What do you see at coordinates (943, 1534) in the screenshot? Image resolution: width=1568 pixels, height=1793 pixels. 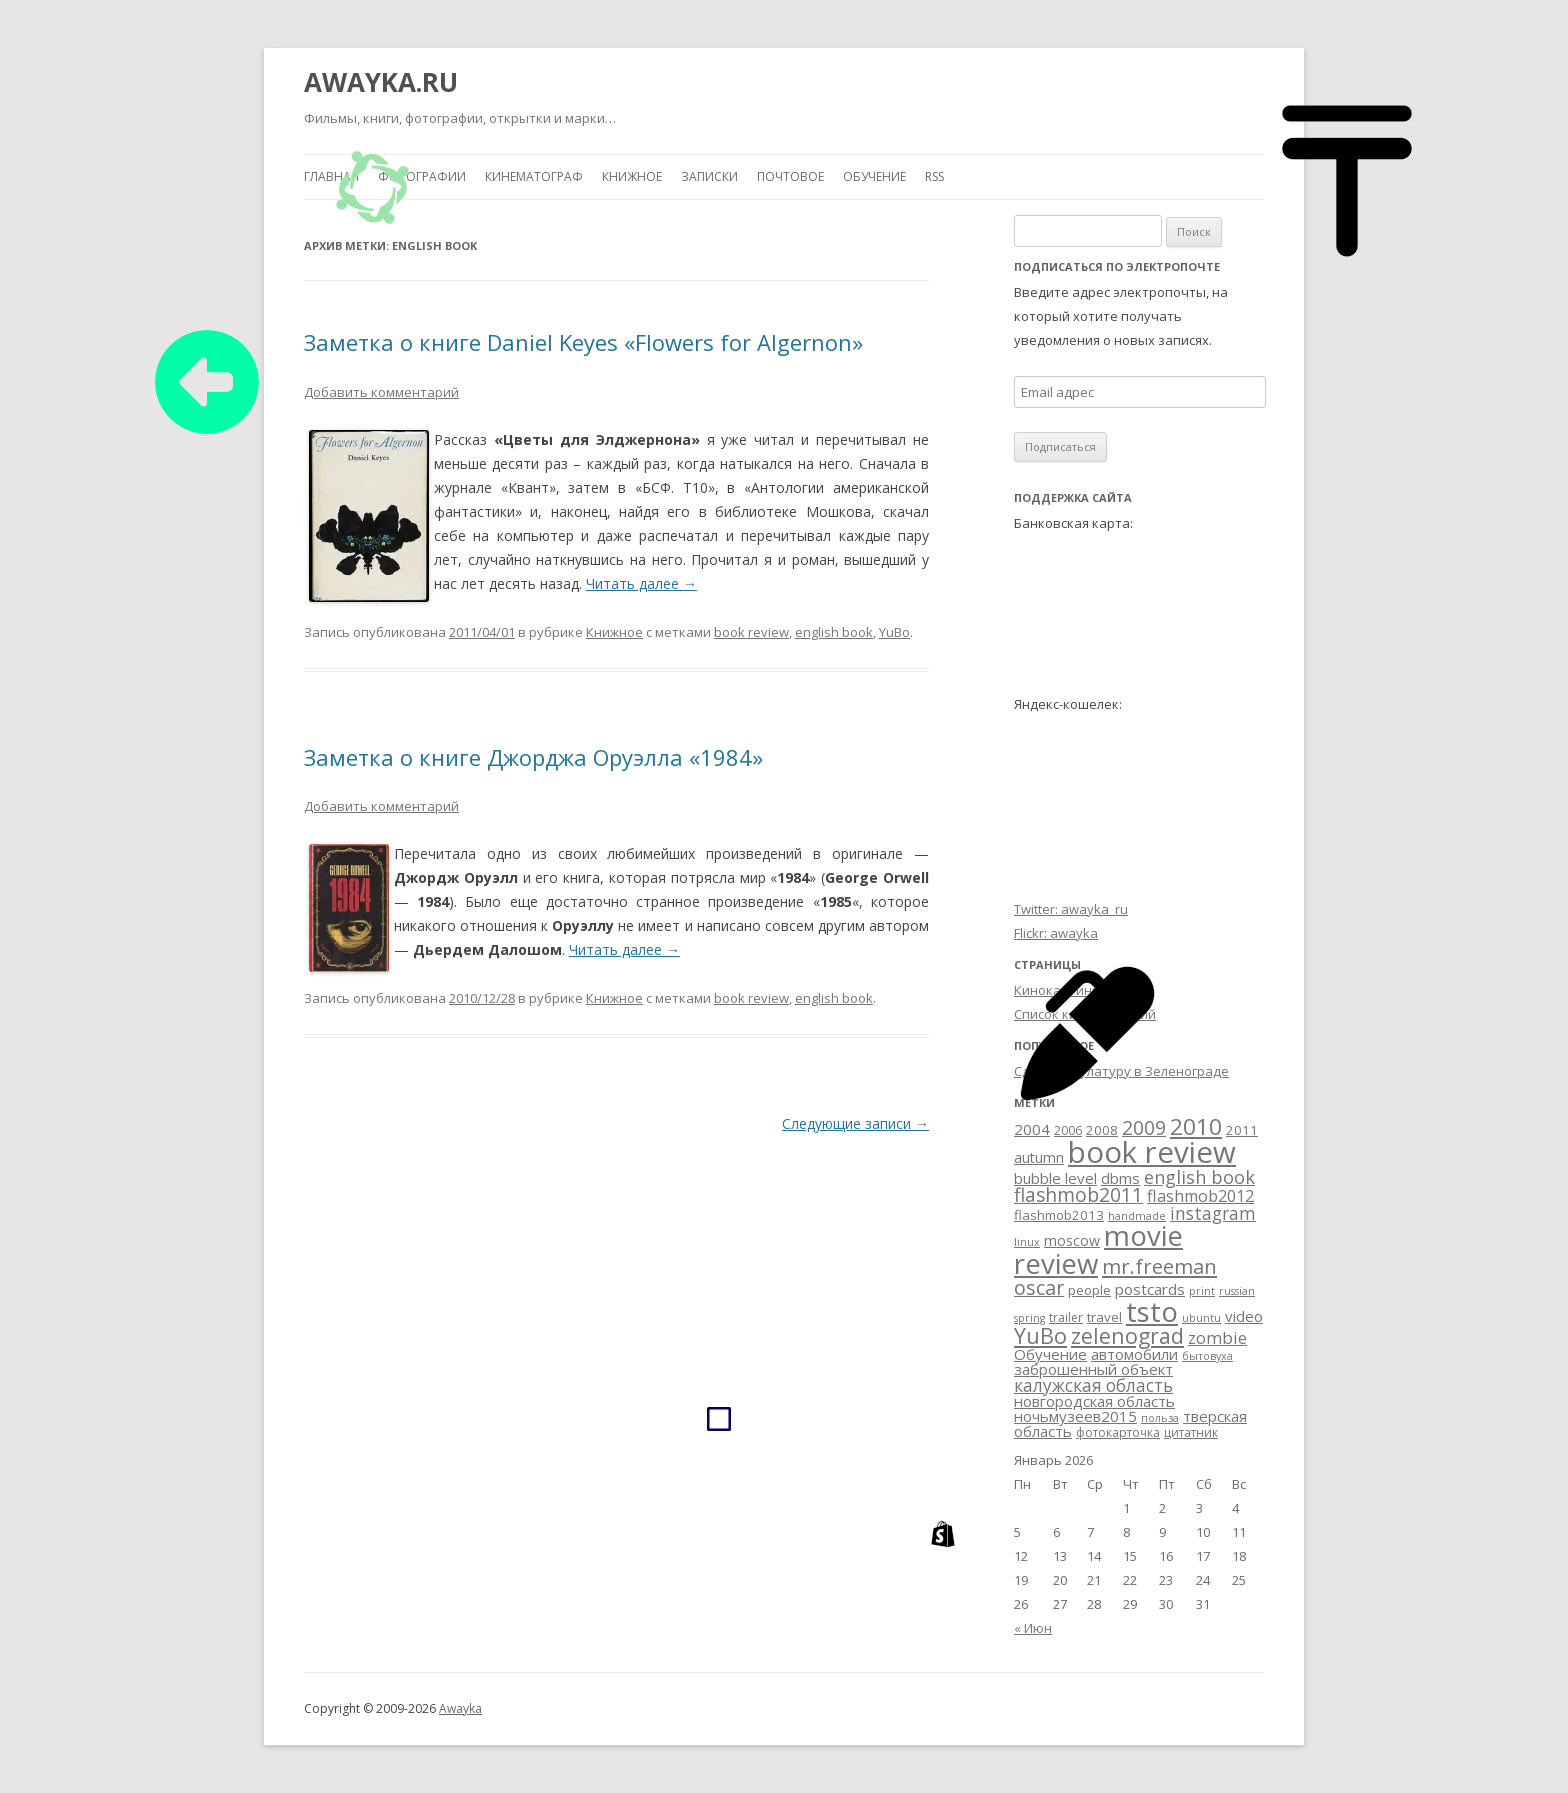 I see `open shopify store management` at bounding box center [943, 1534].